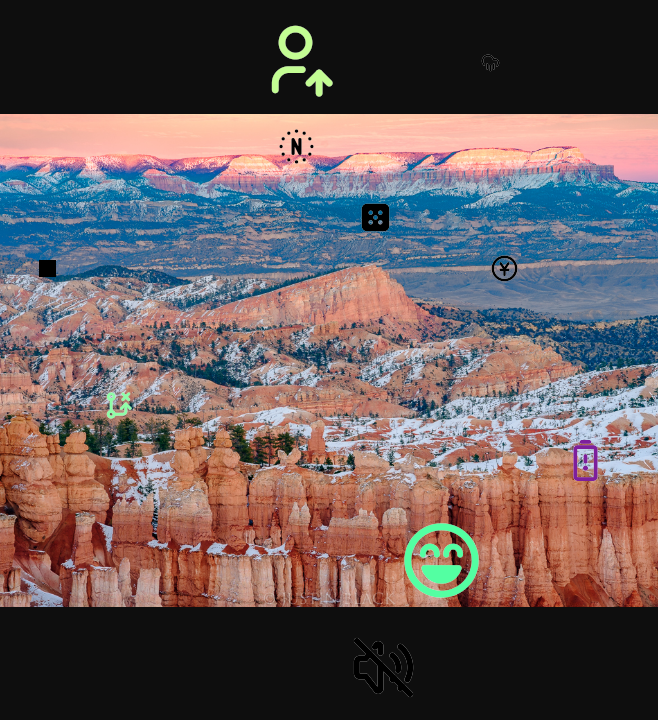 The image size is (658, 720). Describe the element at coordinates (441, 560) in the screenshot. I see `add a laughing emoji reaction` at that location.